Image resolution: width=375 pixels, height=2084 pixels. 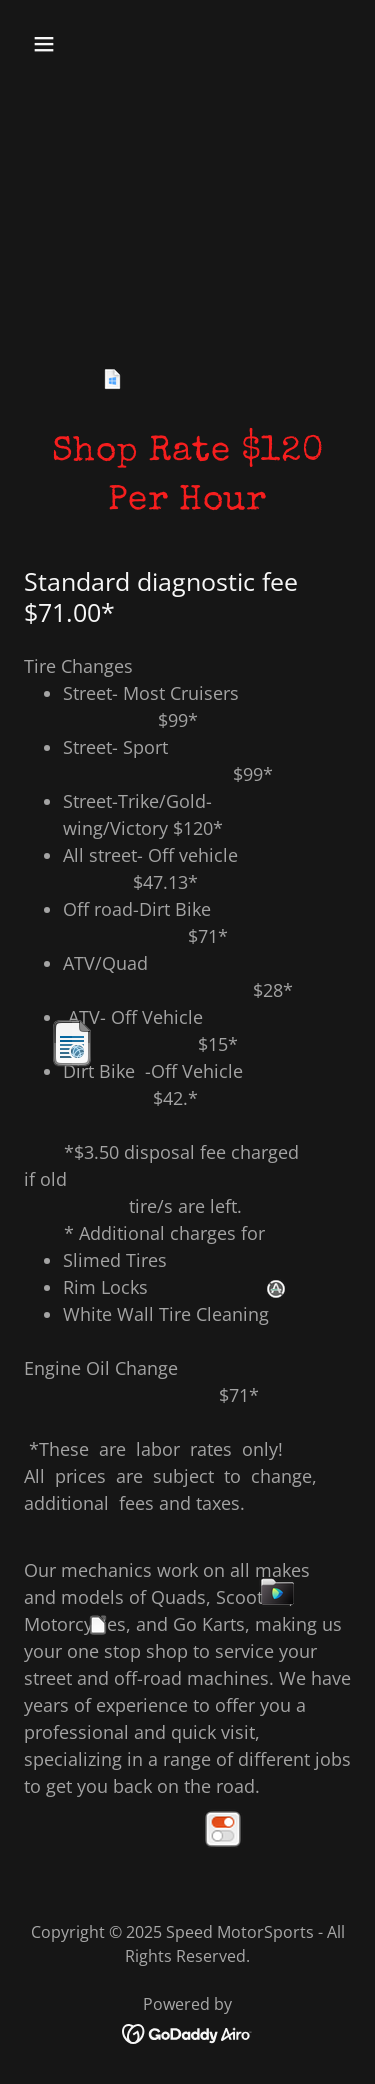 I want to click on open an opendocument web page file, so click(x=72, y=1043).